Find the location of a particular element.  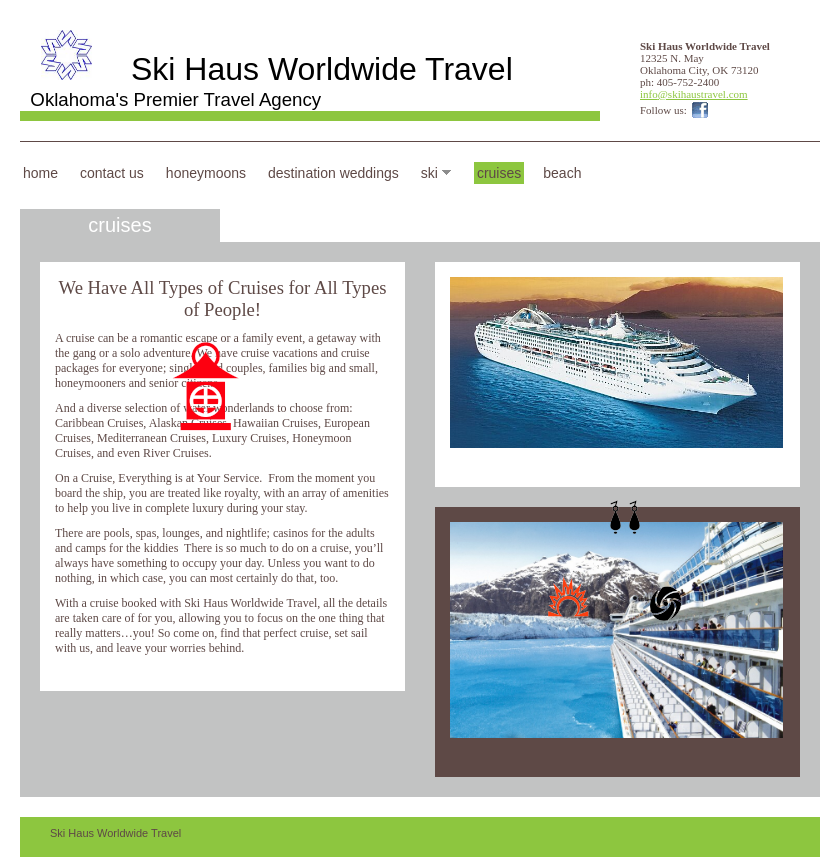

browse or select earring accessories is located at coordinates (625, 517).